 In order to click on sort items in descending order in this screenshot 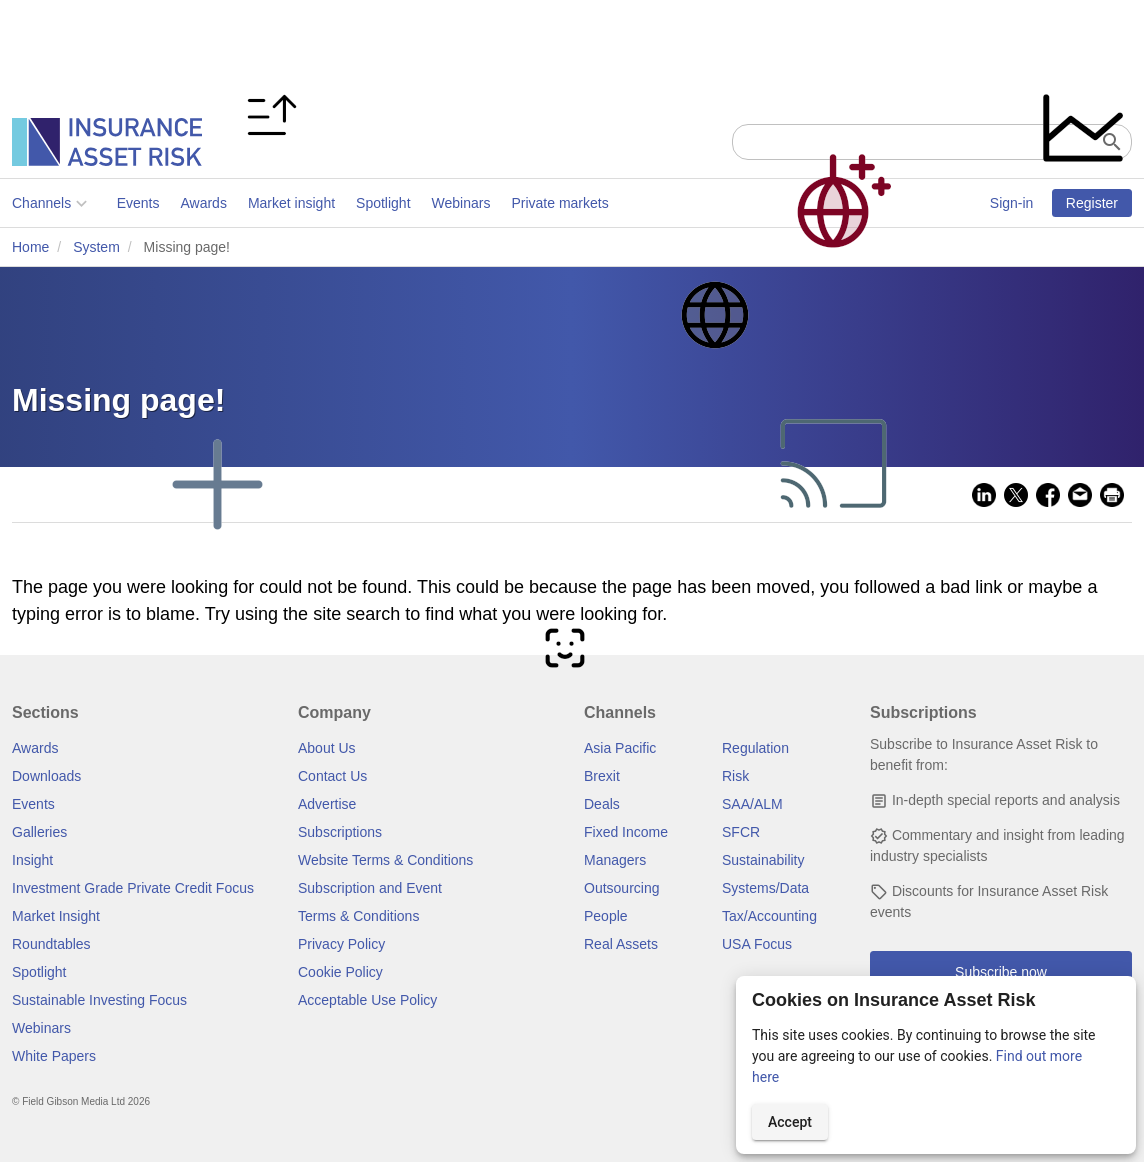, I will do `click(270, 117)`.